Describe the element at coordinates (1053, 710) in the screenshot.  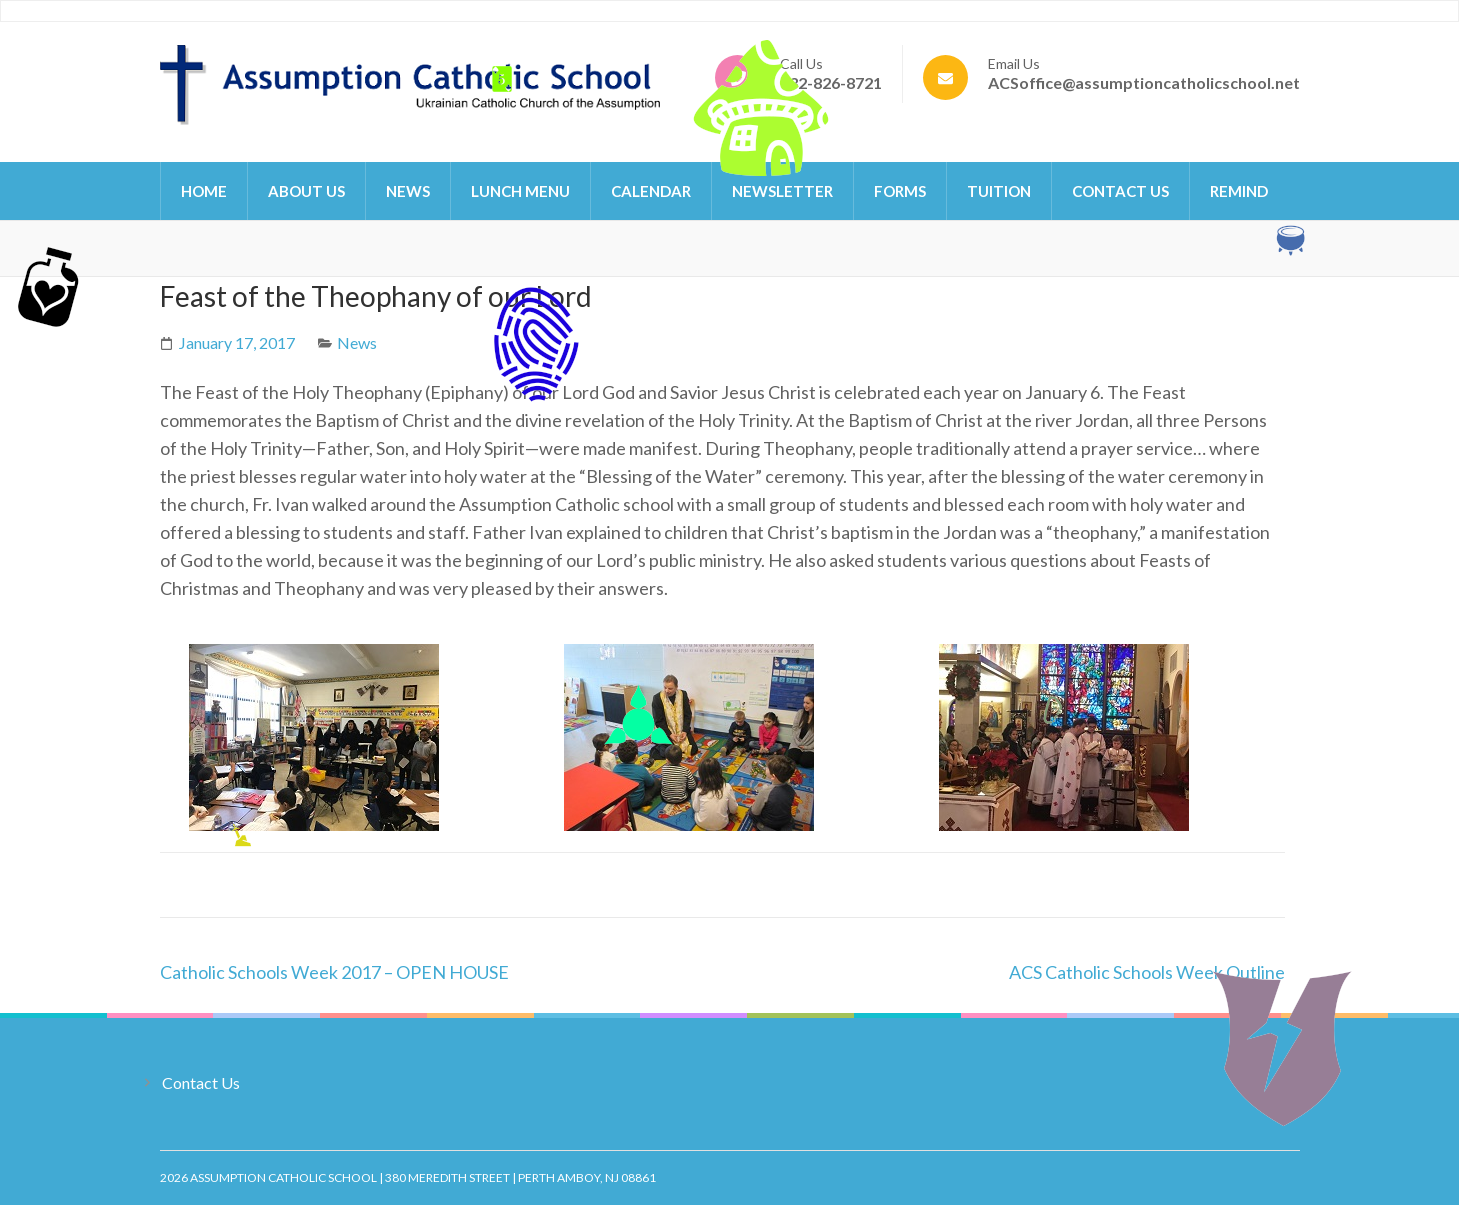
I see `climbing or outdoor gear category` at that location.